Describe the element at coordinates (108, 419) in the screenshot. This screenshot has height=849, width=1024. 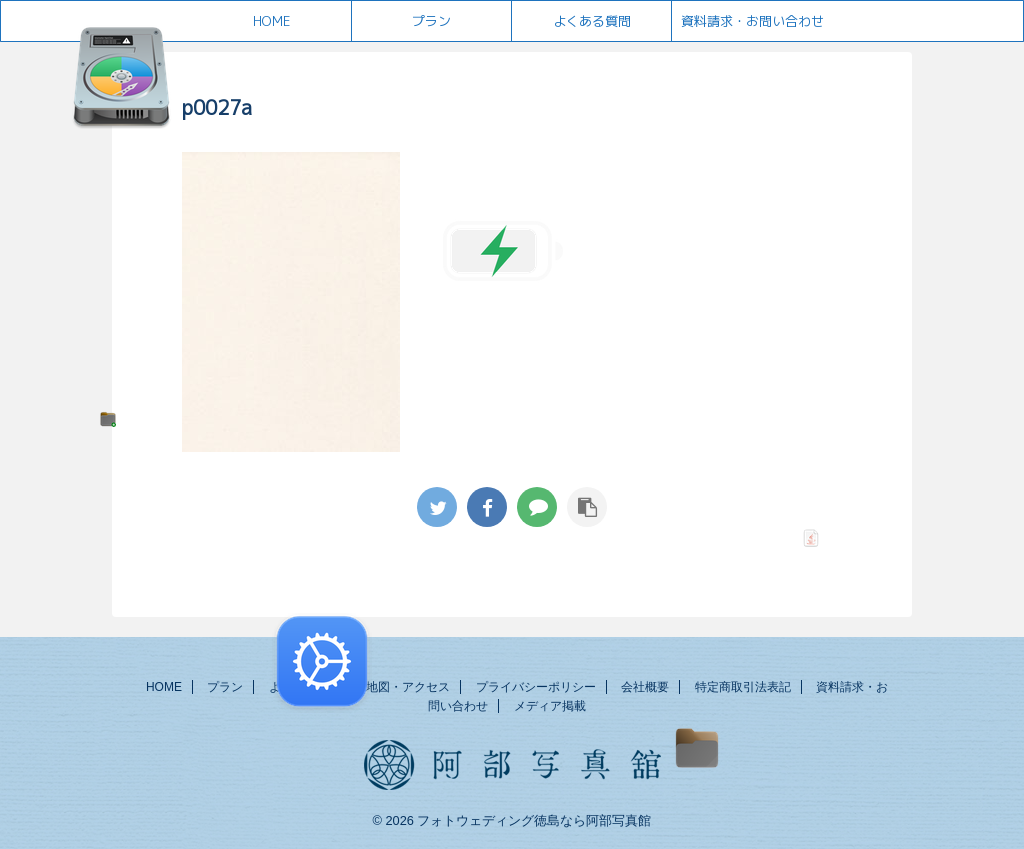
I see `create a new folder` at that location.